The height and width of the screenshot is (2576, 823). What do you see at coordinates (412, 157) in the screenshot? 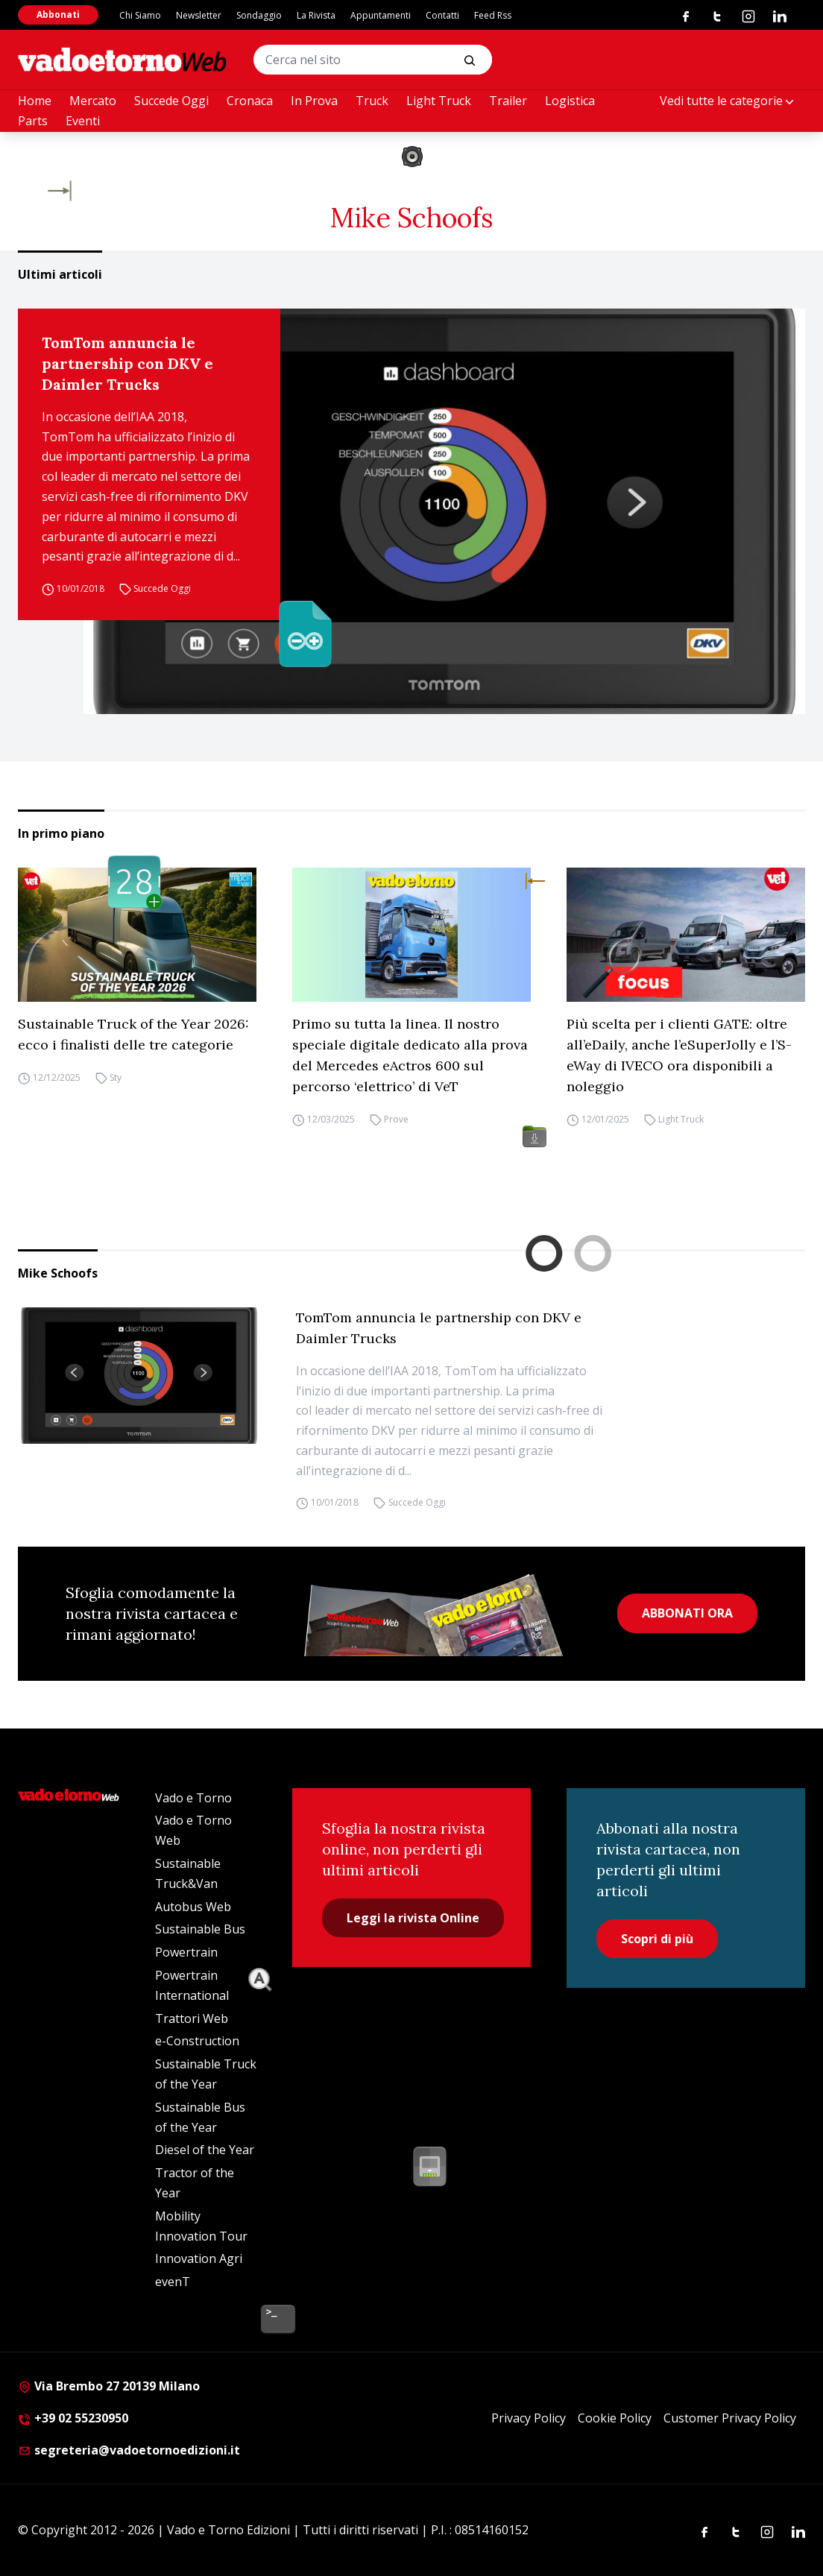
I see `adjust speaker or audio output settings` at bounding box center [412, 157].